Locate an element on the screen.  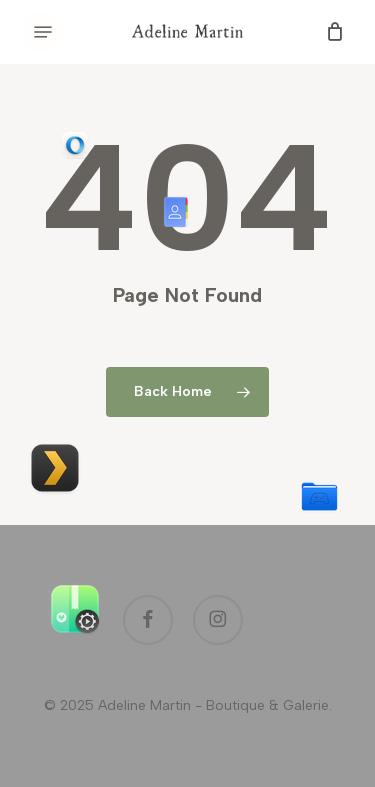
open opera beta browser is located at coordinates (75, 145).